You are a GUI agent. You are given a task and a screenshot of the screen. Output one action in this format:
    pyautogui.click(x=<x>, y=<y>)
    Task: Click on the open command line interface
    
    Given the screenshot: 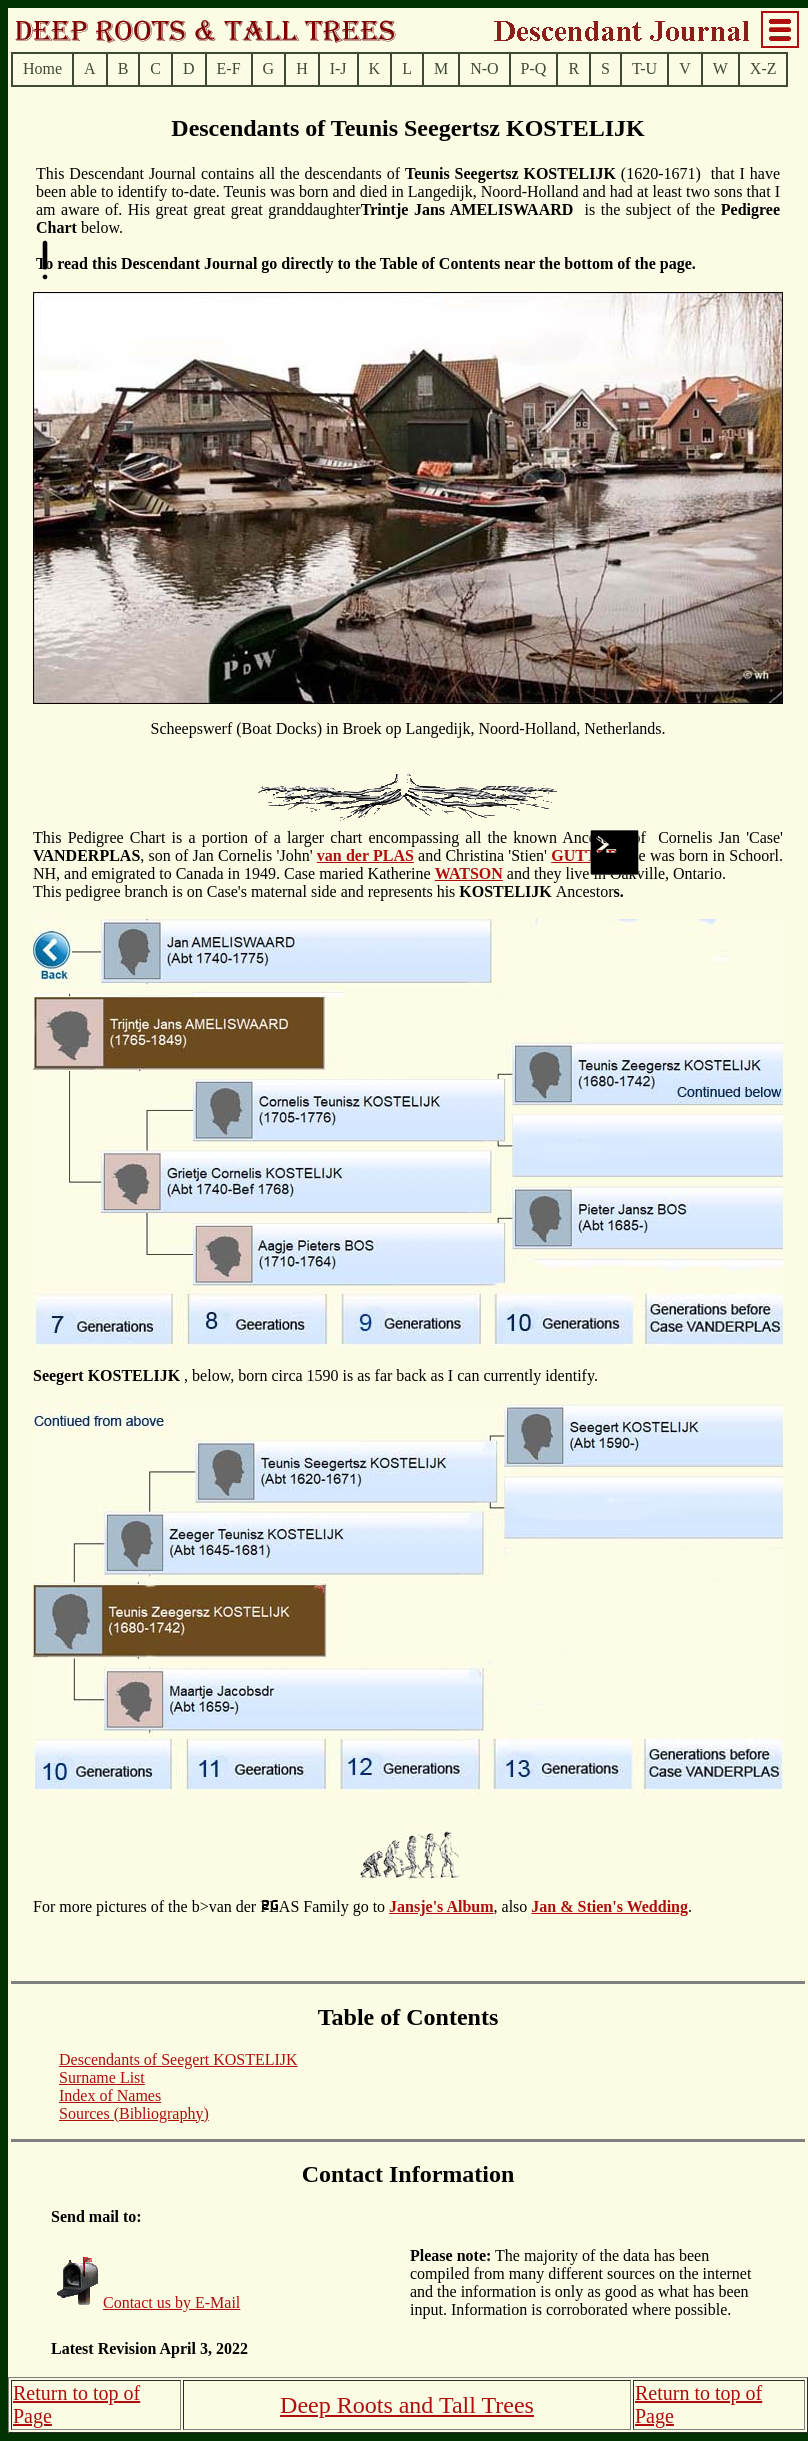 What is the action you would take?
    pyautogui.click(x=614, y=852)
    